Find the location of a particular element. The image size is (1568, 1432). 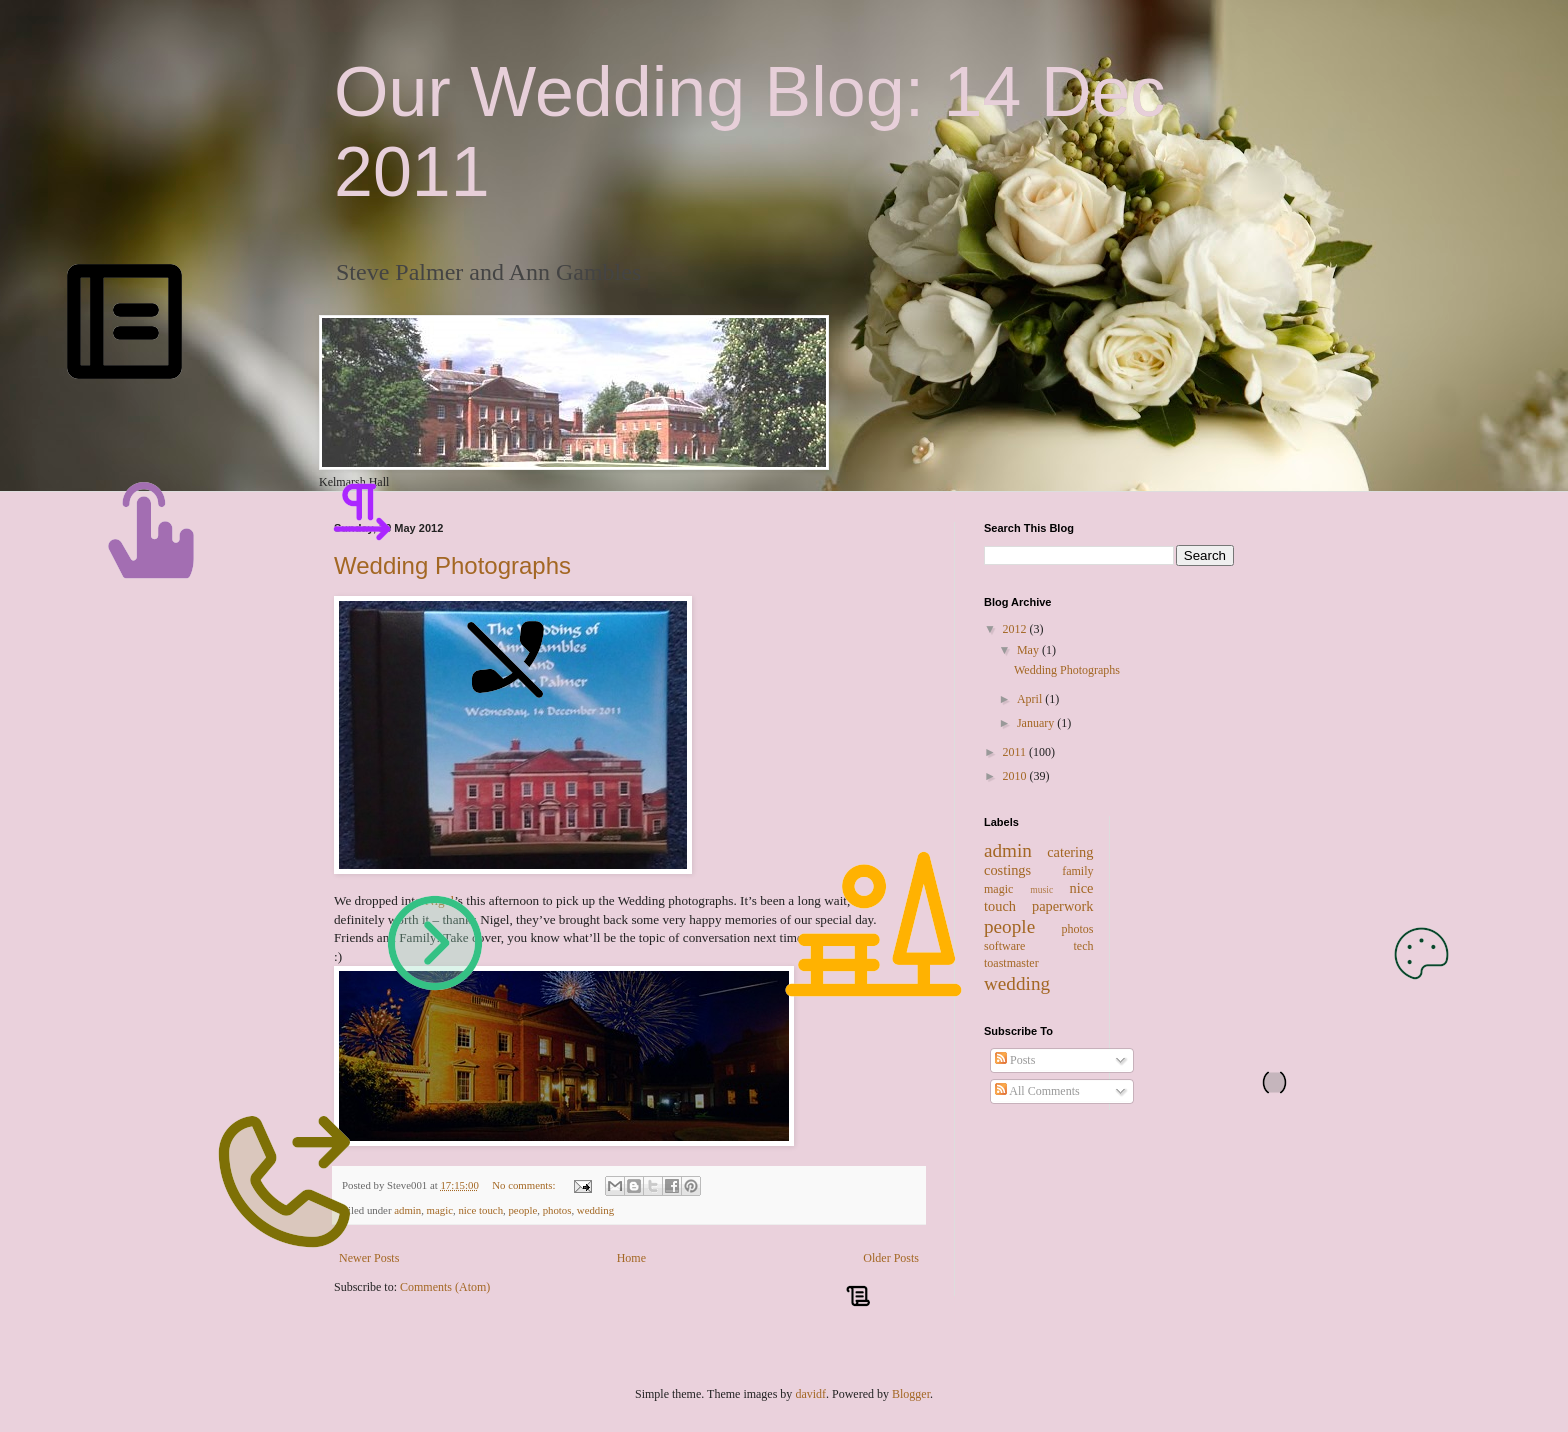

indicates phone calls are disabled or unavailable is located at coordinates (508, 657).